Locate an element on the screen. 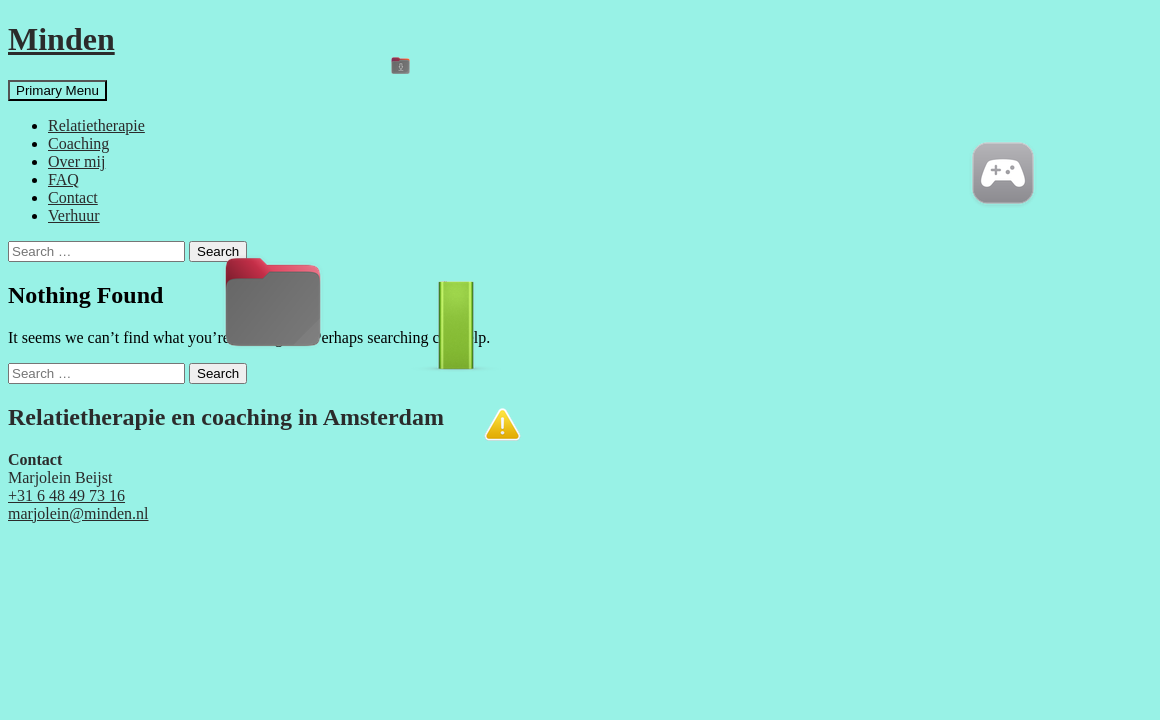 This screenshot has height=720, width=1160. open your downloads folder is located at coordinates (400, 65).